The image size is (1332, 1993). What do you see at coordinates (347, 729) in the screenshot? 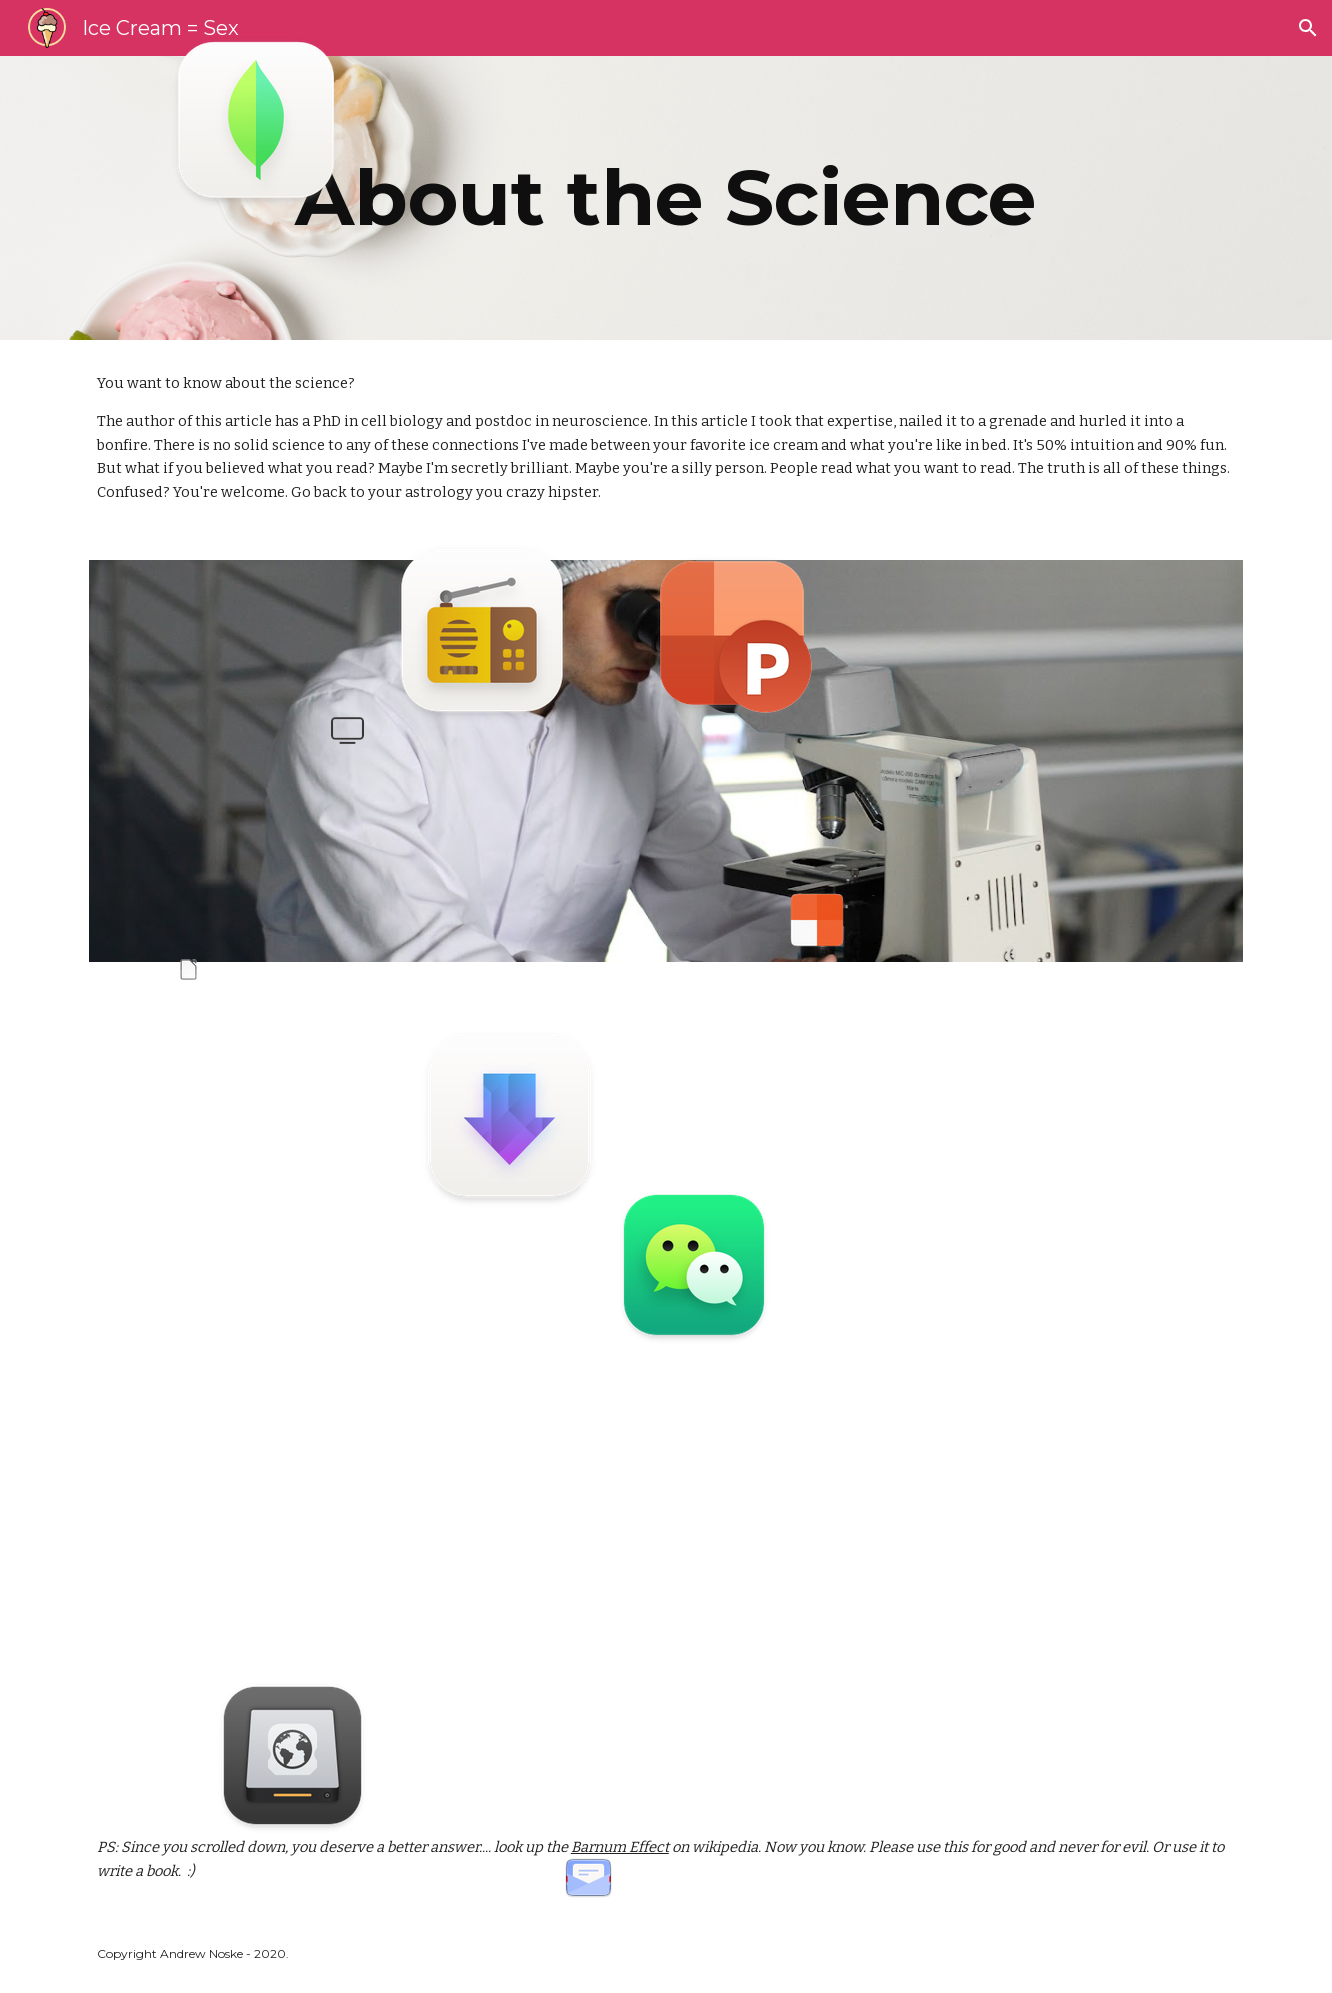
I see `access display settings` at bounding box center [347, 729].